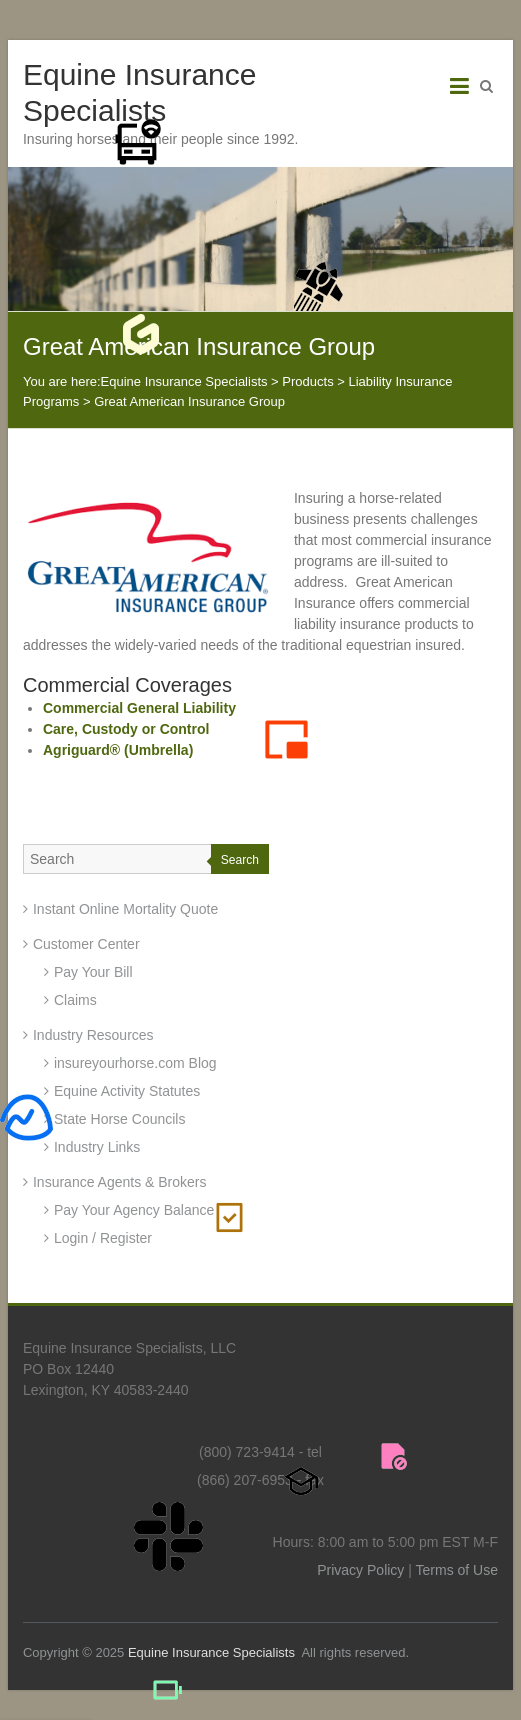 This screenshot has width=521, height=1720. What do you see at coordinates (141, 334) in the screenshot?
I see `open gitpod cloud development environment` at bounding box center [141, 334].